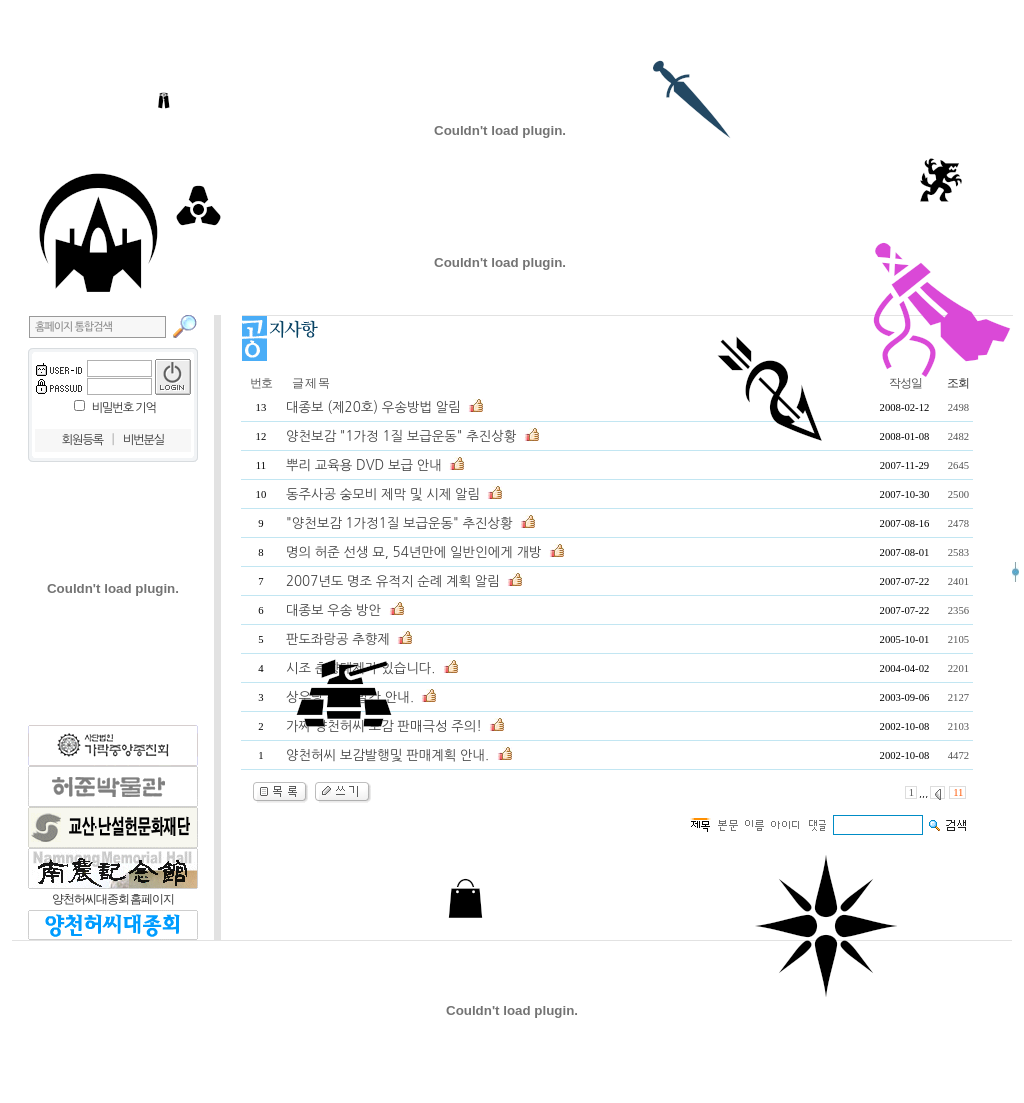 The width and height of the screenshot is (1024, 1103). I want to click on indicates a broken or degraded weapon in inventory, so click(942, 310).